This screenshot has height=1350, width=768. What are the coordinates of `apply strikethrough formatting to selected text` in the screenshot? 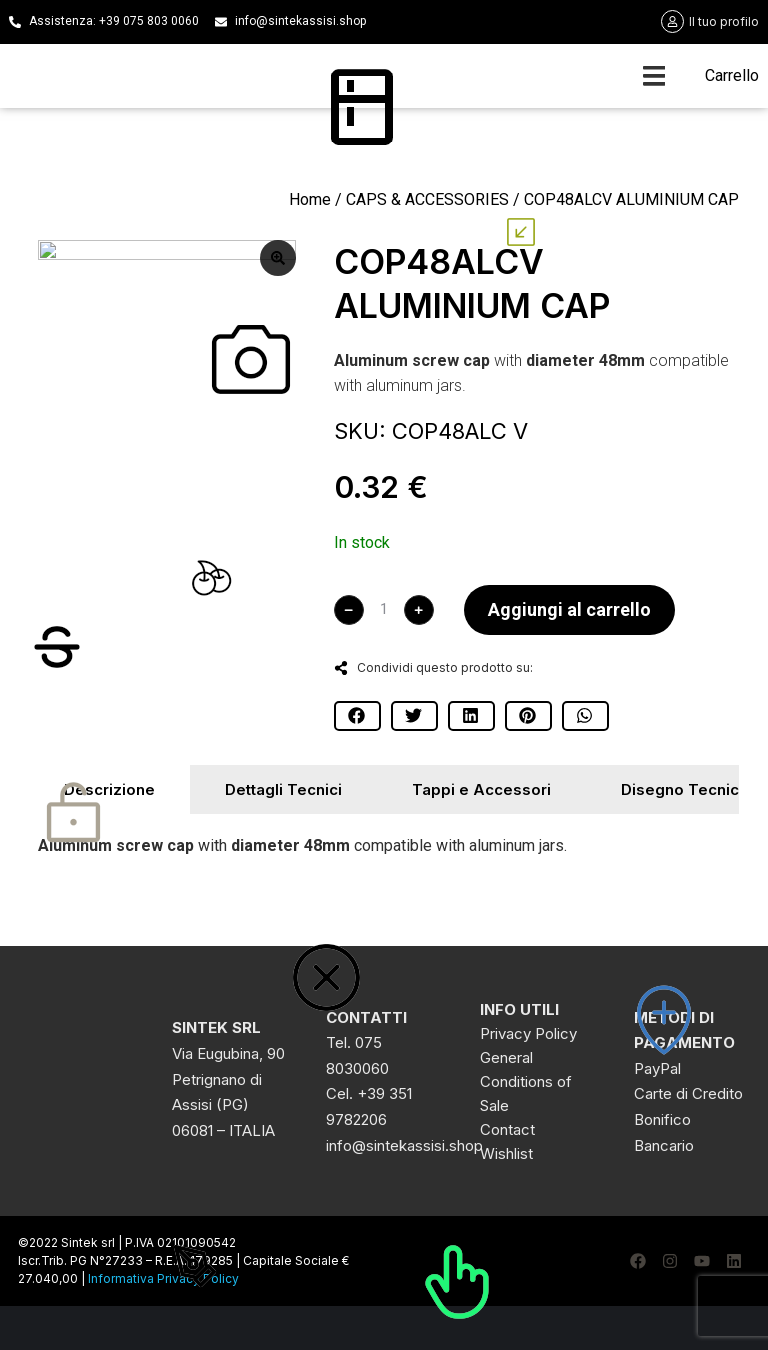 It's located at (57, 647).